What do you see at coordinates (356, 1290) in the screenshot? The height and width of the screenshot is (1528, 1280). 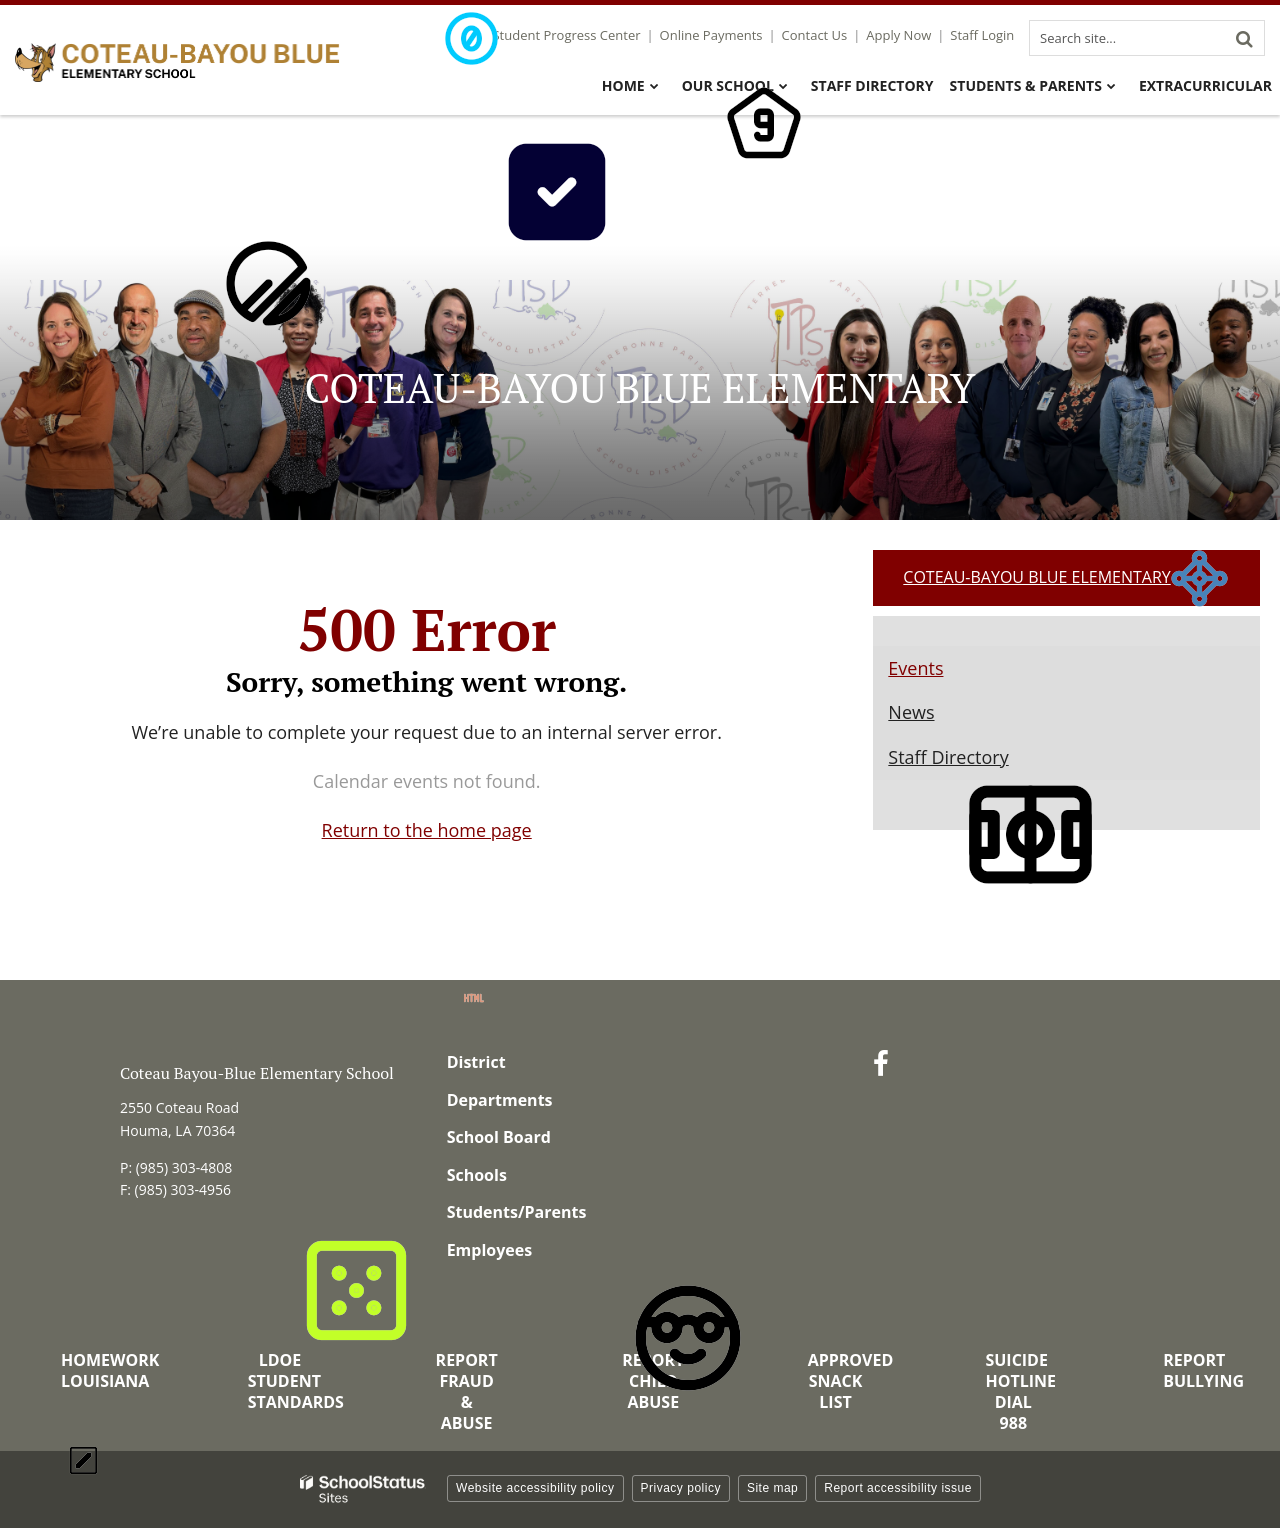 I see `randomize or shuffle content` at bounding box center [356, 1290].